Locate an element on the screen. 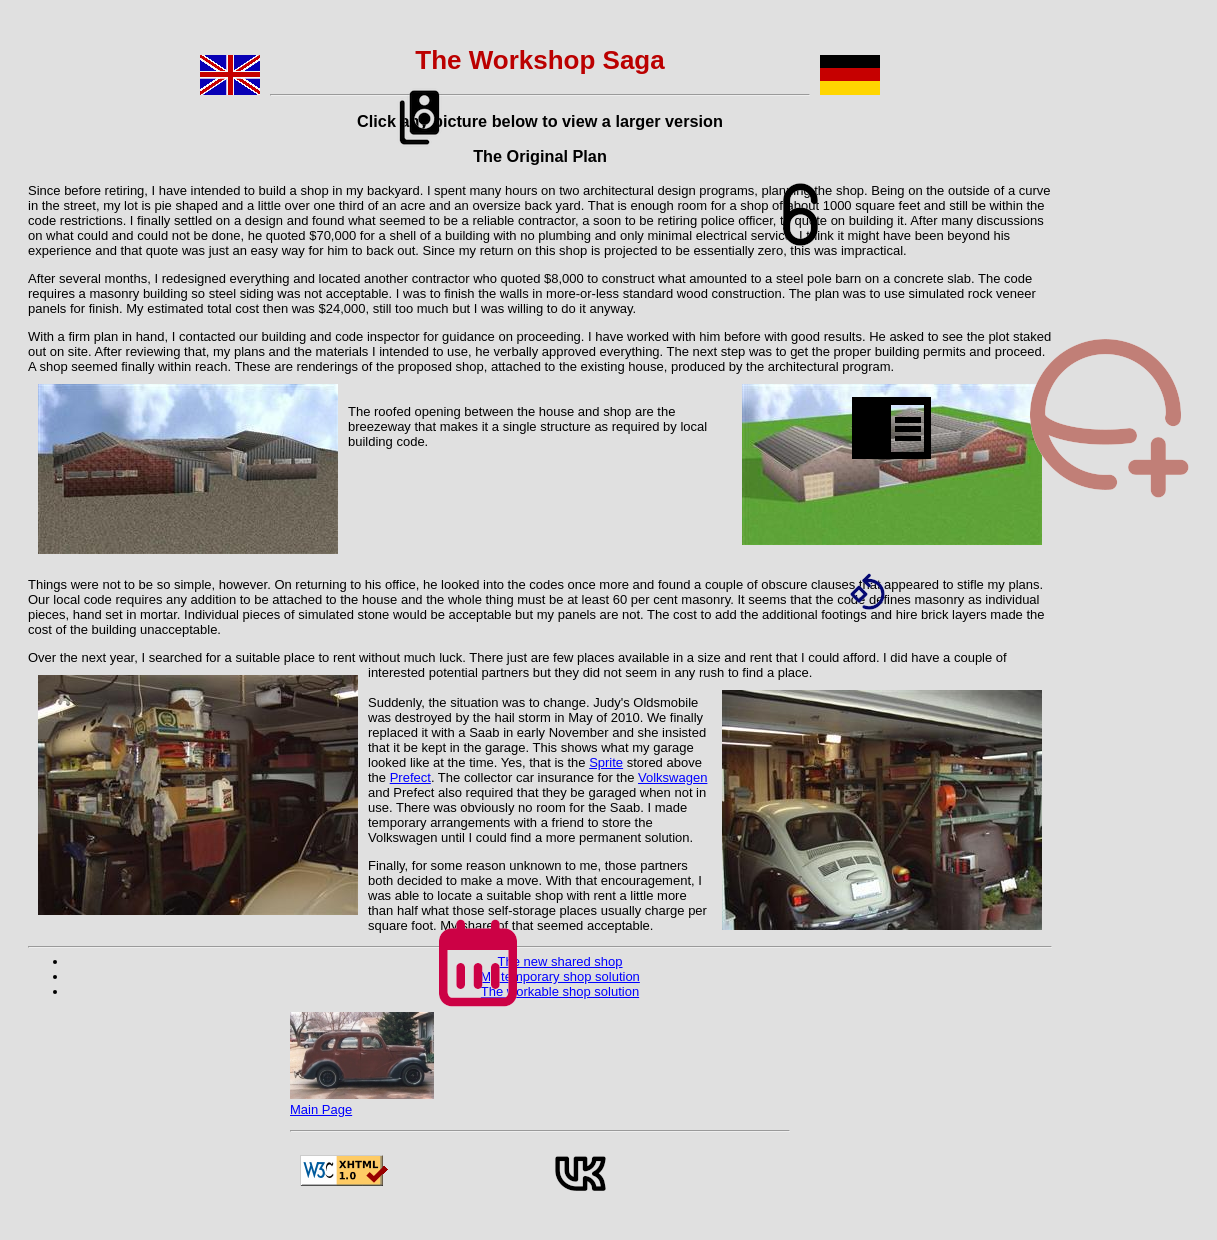 This screenshot has height=1240, width=1217. switch to reader mode for distraction-free reading is located at coordinates (891, 426).